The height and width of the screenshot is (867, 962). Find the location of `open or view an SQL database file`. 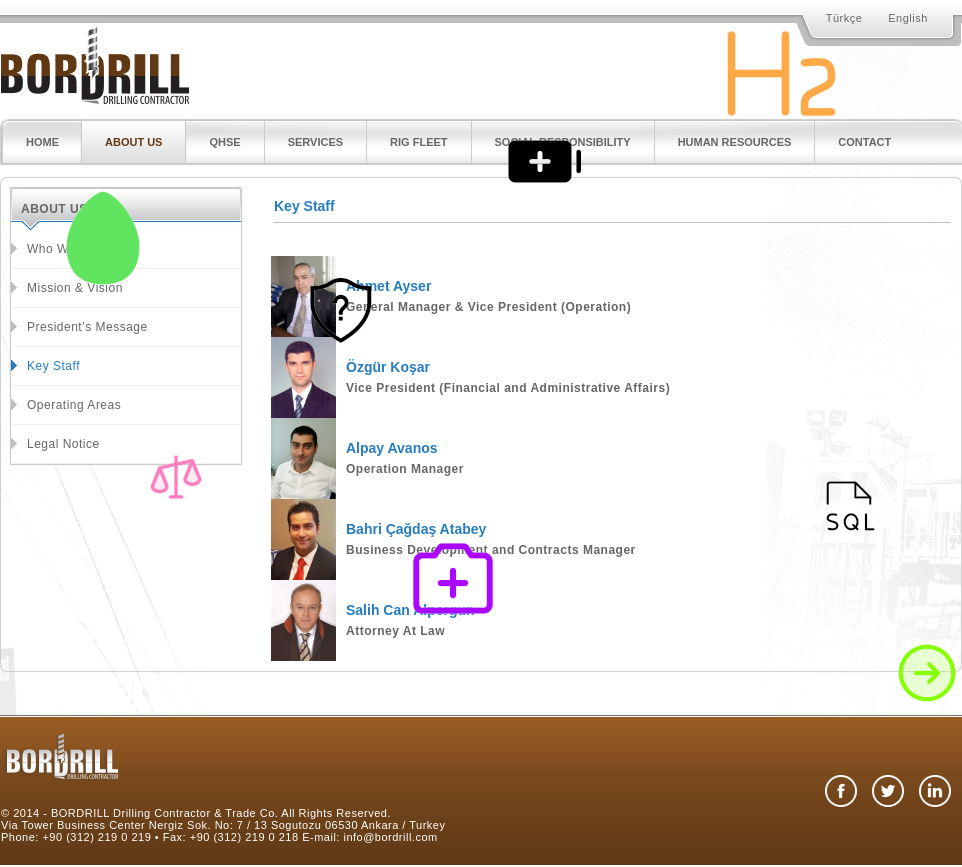

open or view an SQL database file is located at coordinates (849, 508).